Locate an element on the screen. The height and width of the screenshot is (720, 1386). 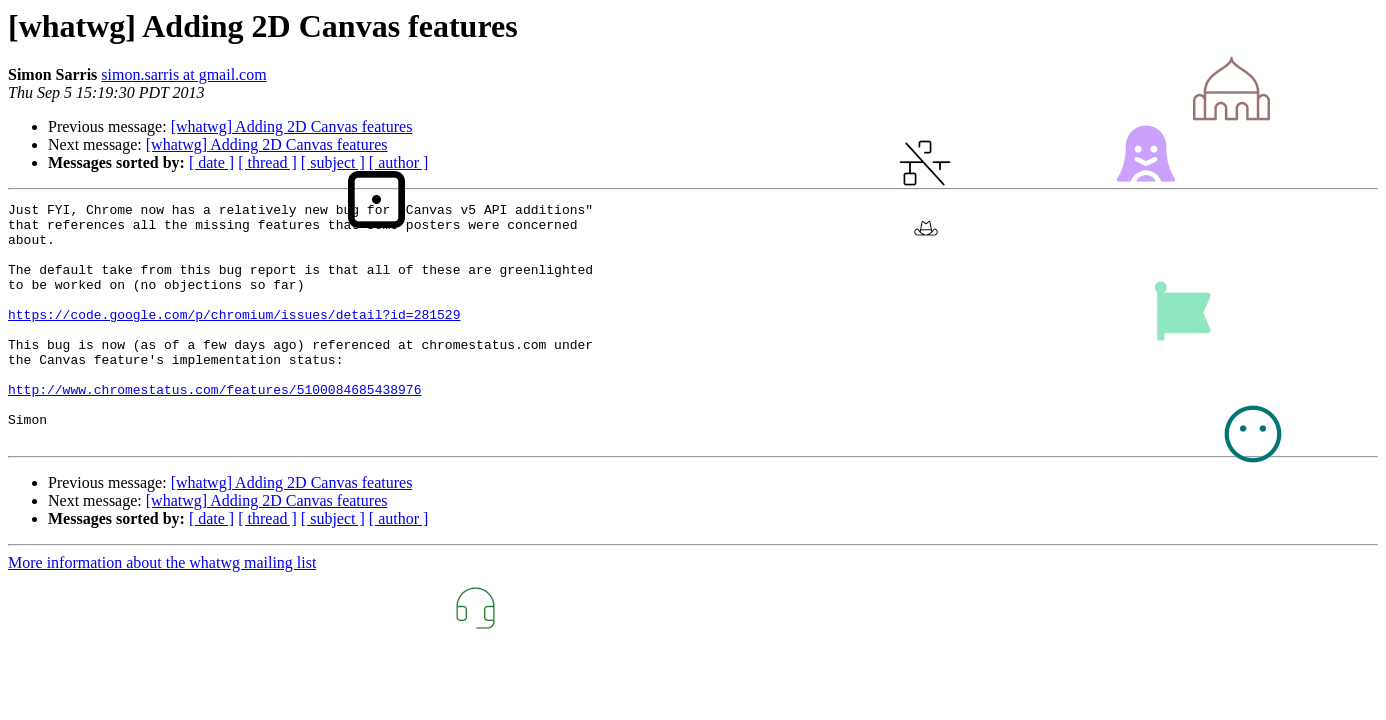
find nearby mosques is located at coordinates (1231, 92).